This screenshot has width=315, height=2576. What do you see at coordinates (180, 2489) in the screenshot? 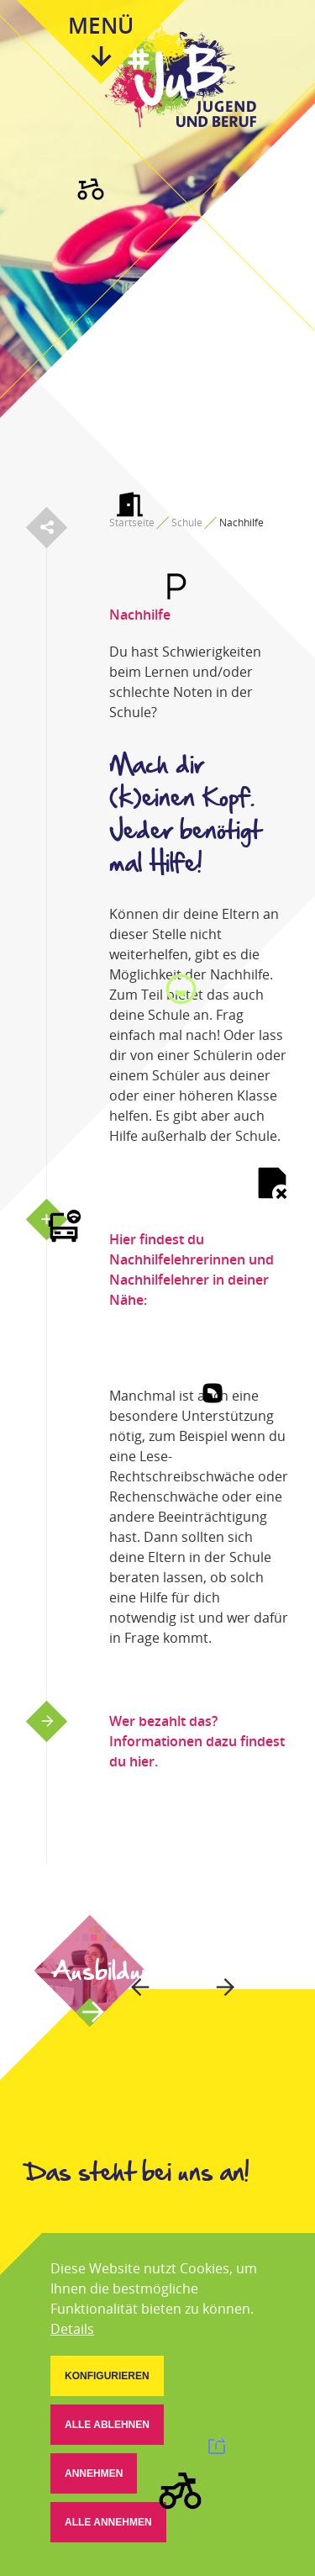
I see `select motorcycle as transportation mode` at bounding box center [180, 2489].